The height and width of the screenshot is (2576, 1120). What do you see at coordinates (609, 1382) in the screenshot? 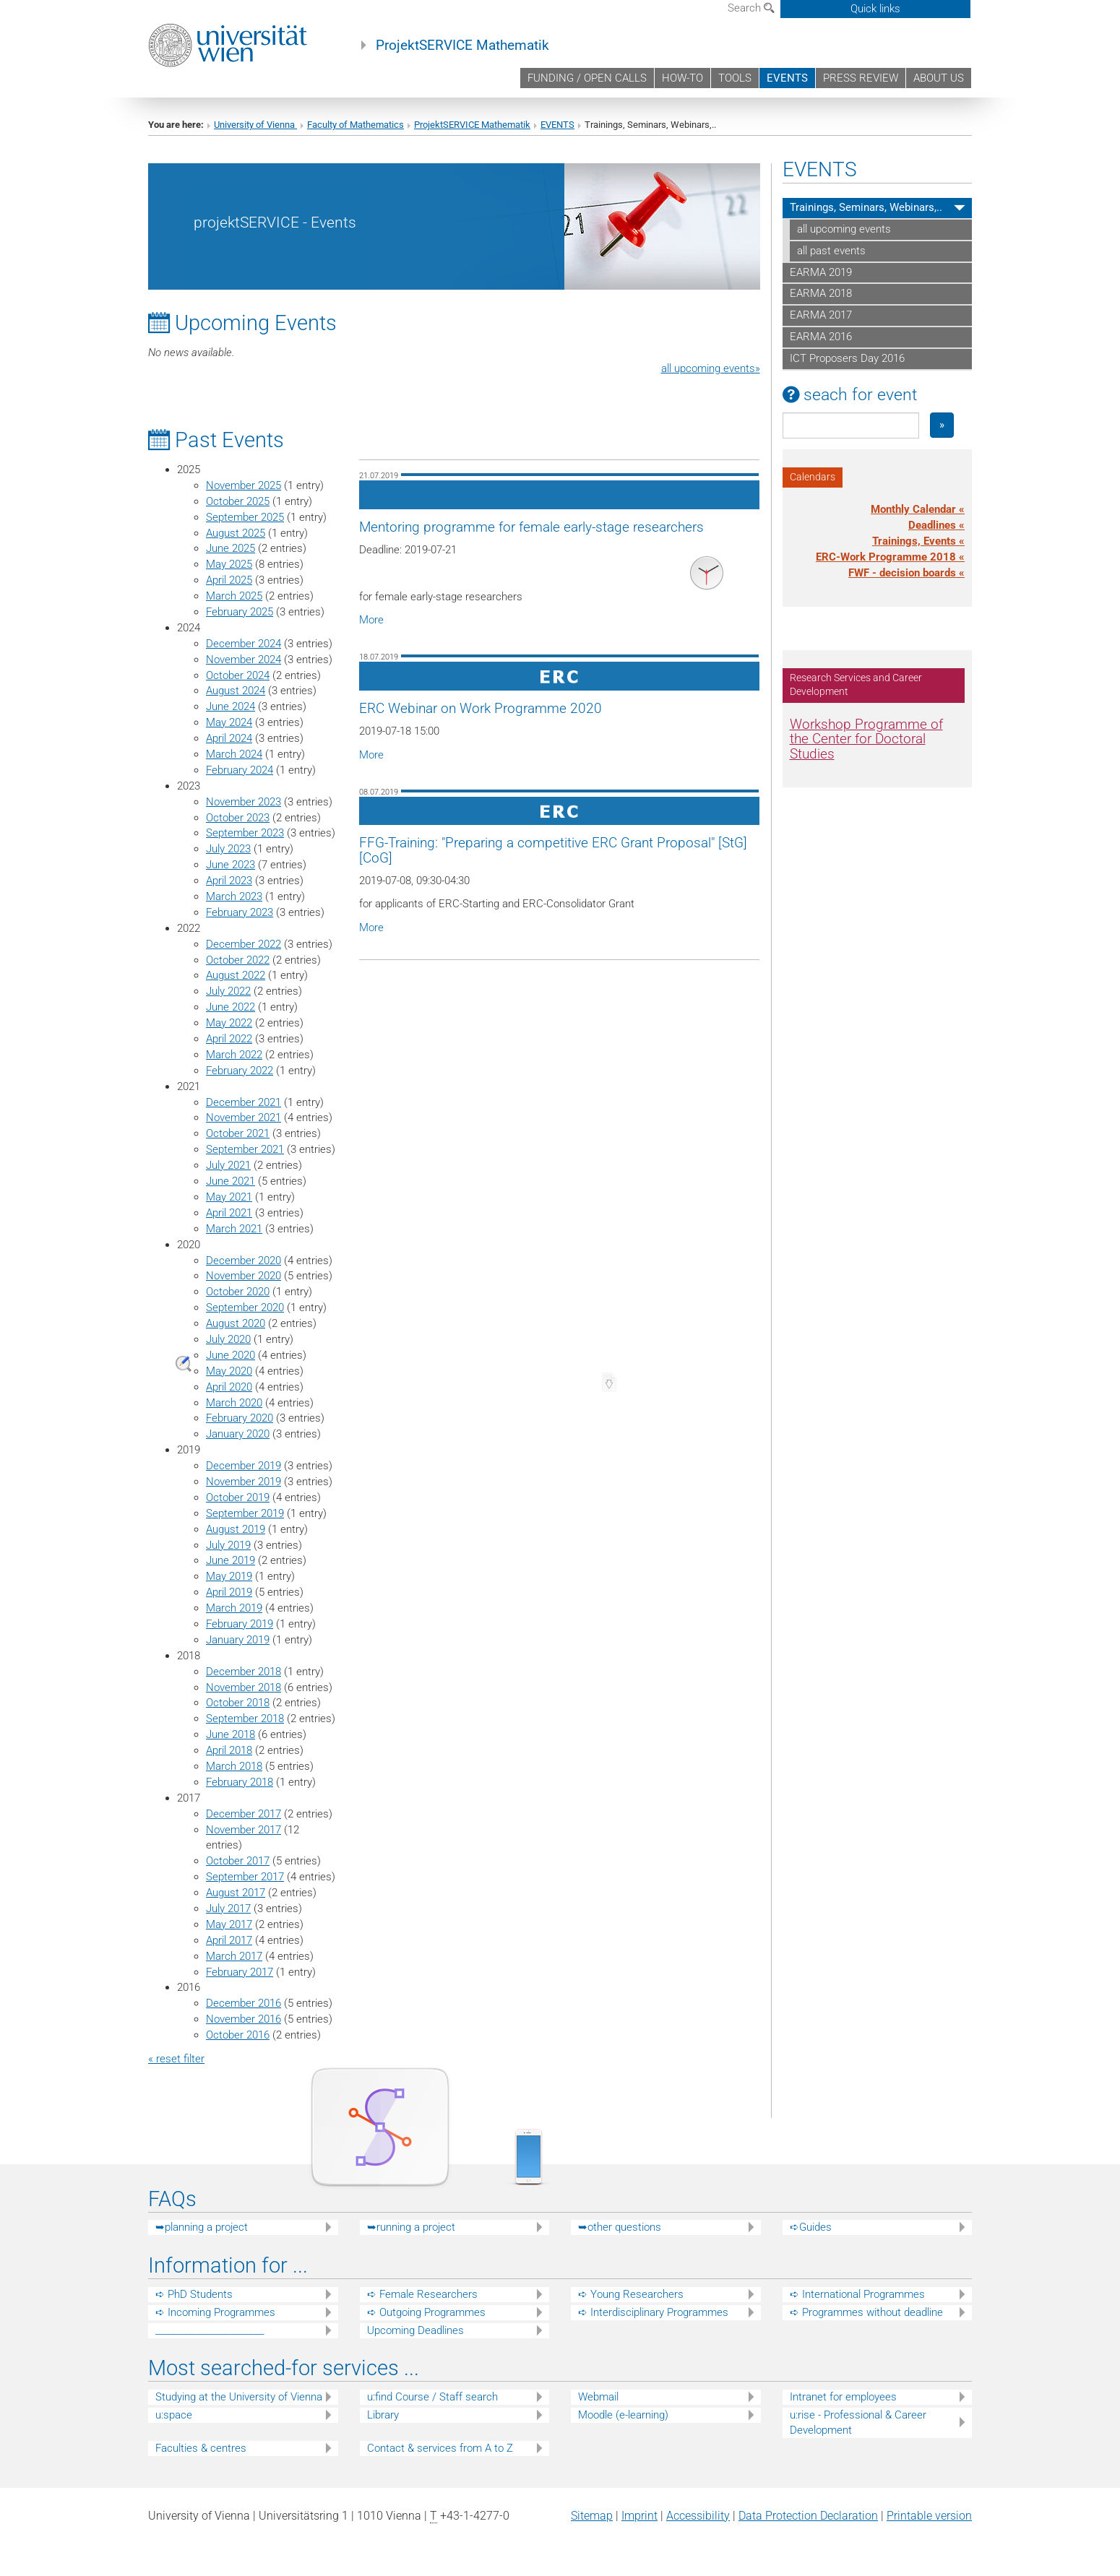
I see `install file or package` at bounding box center [609, 1382].